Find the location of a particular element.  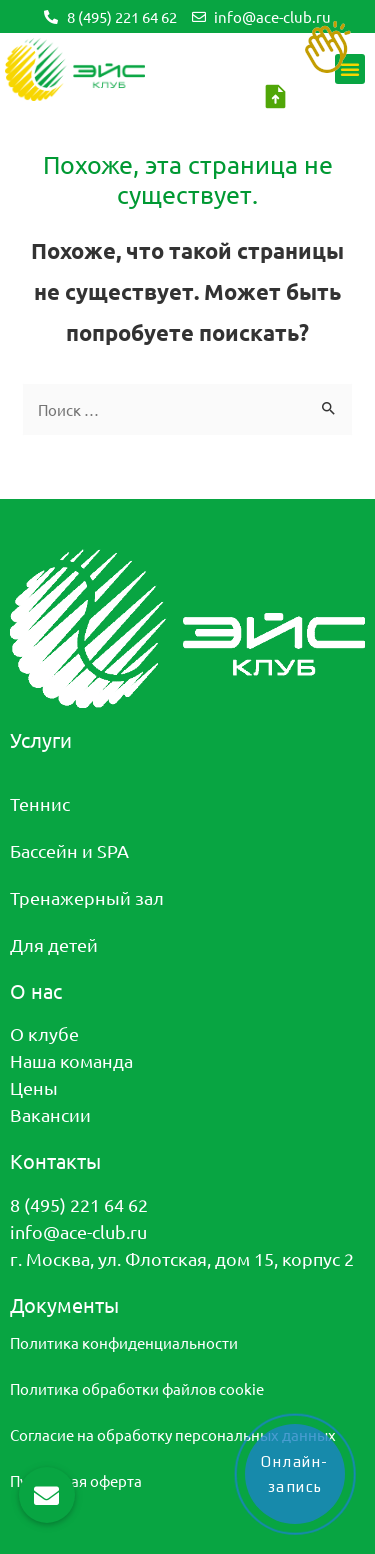

applaud or show appreciation is located at coordinates (327, 47).